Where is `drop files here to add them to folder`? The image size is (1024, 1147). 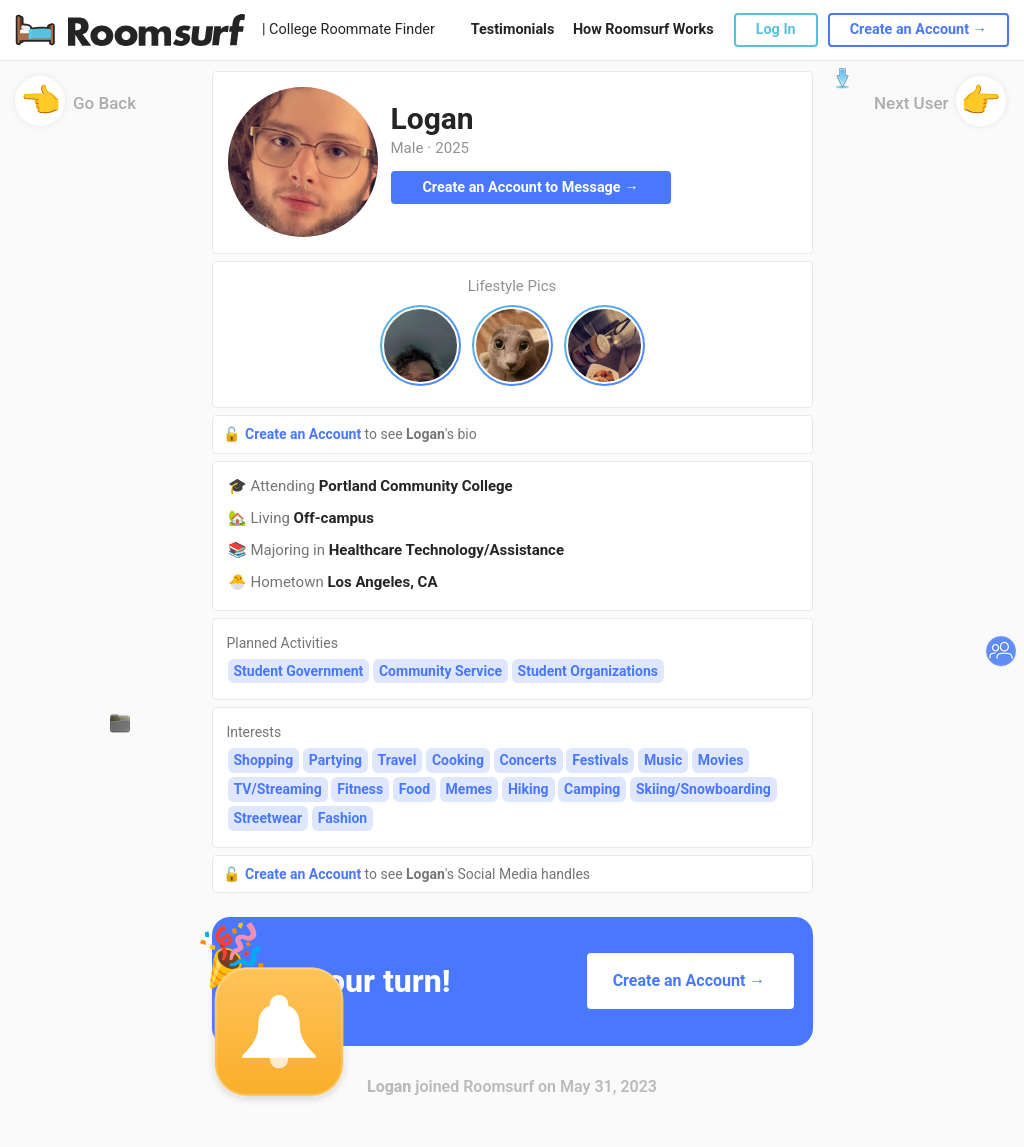 drop files here to add them to folder is located at coordinates (120, 723).